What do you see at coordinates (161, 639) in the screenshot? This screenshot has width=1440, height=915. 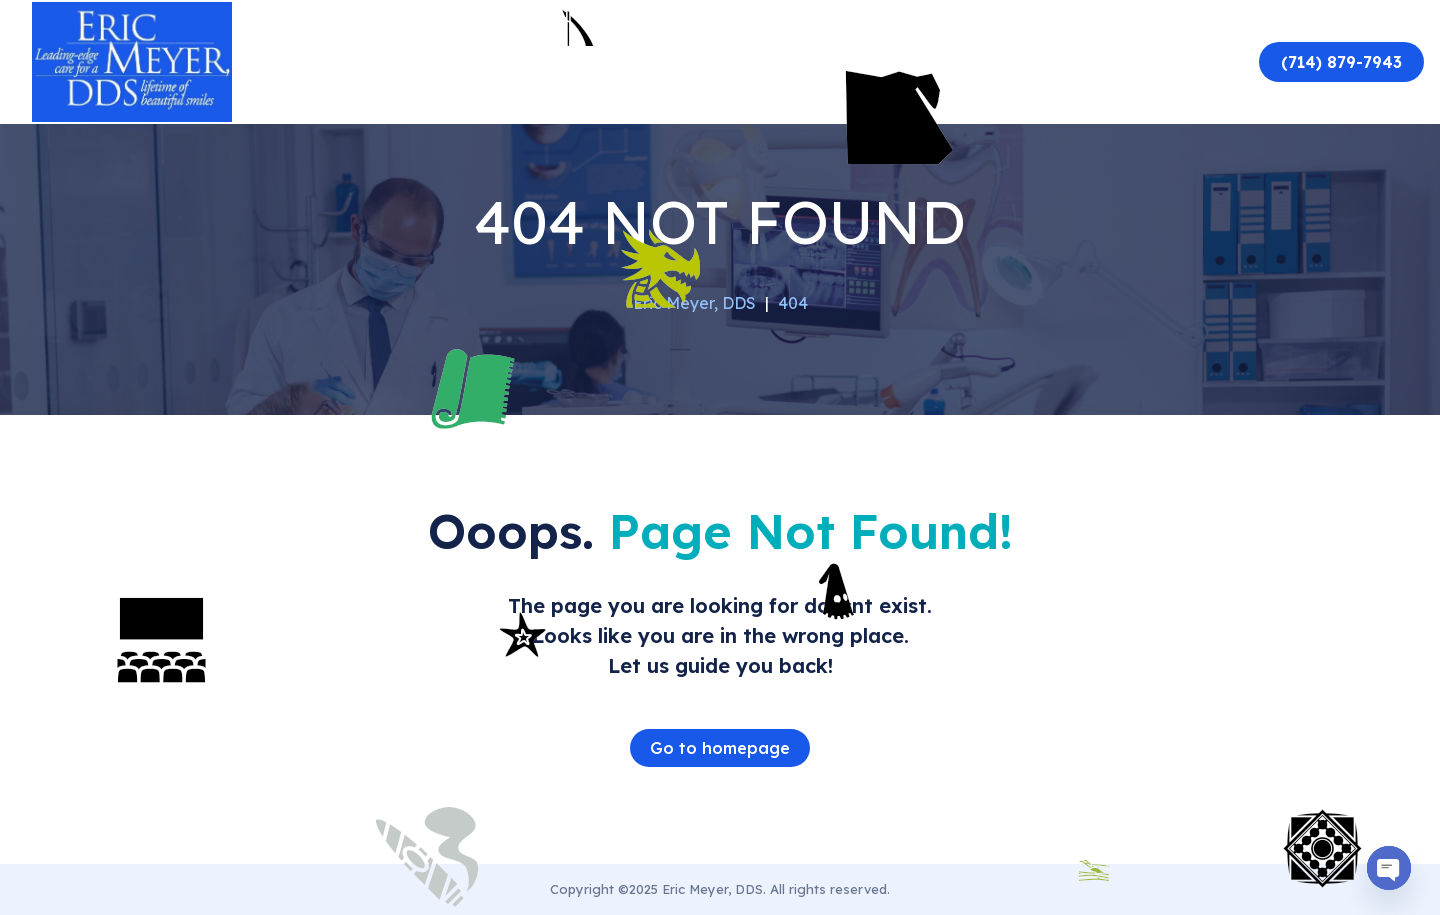 I see `access theater or cinema listings` at bounding box center [161, 639].